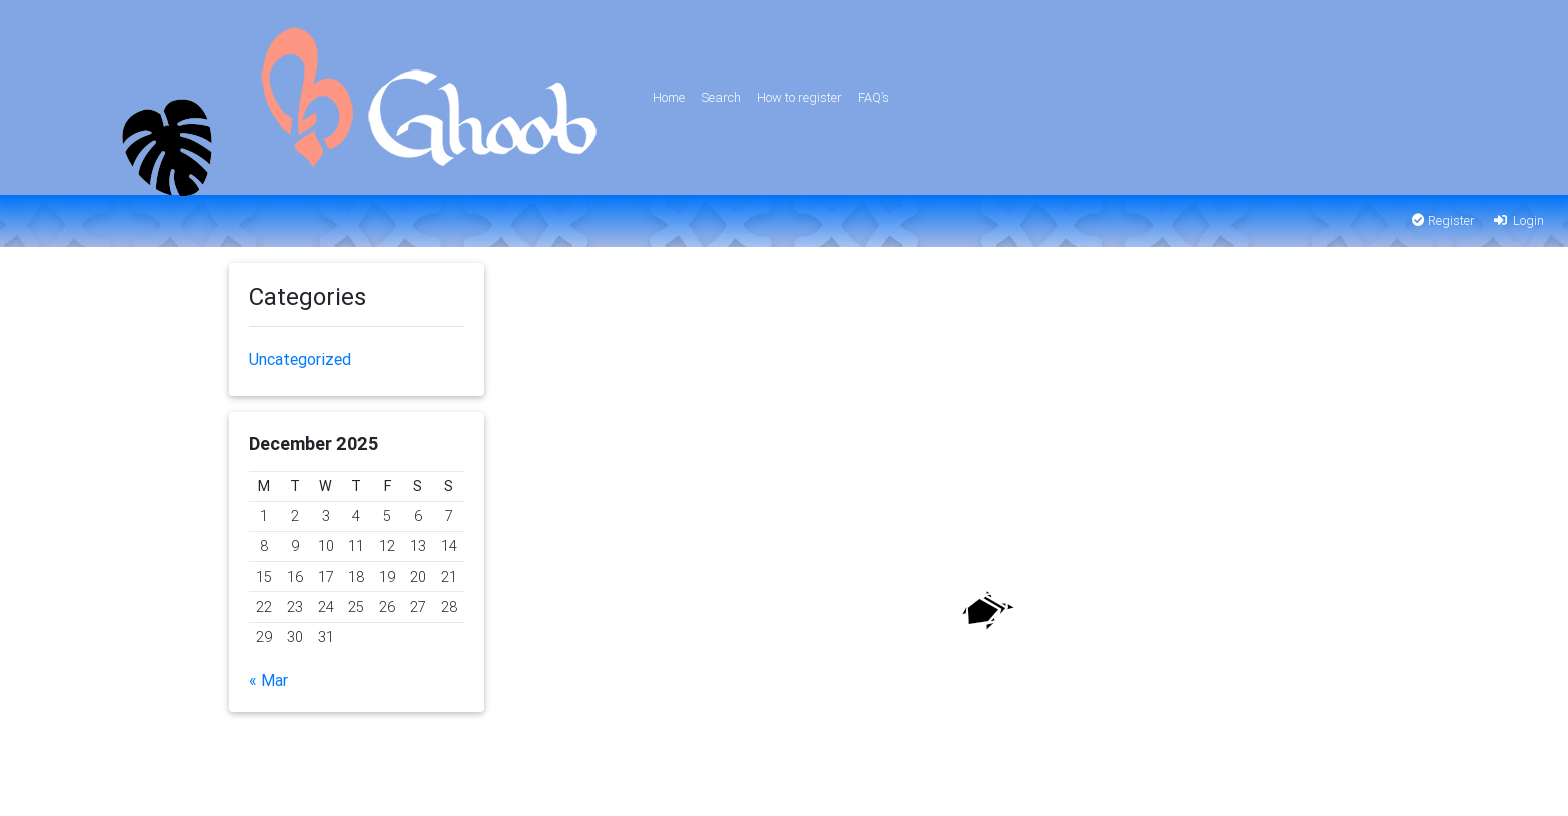 This screenshot has height=816, width=1568. Describe the element at coordinates (167, 148) in the screenshot. I see `decorative plant or nature-themed category icon` at that location.